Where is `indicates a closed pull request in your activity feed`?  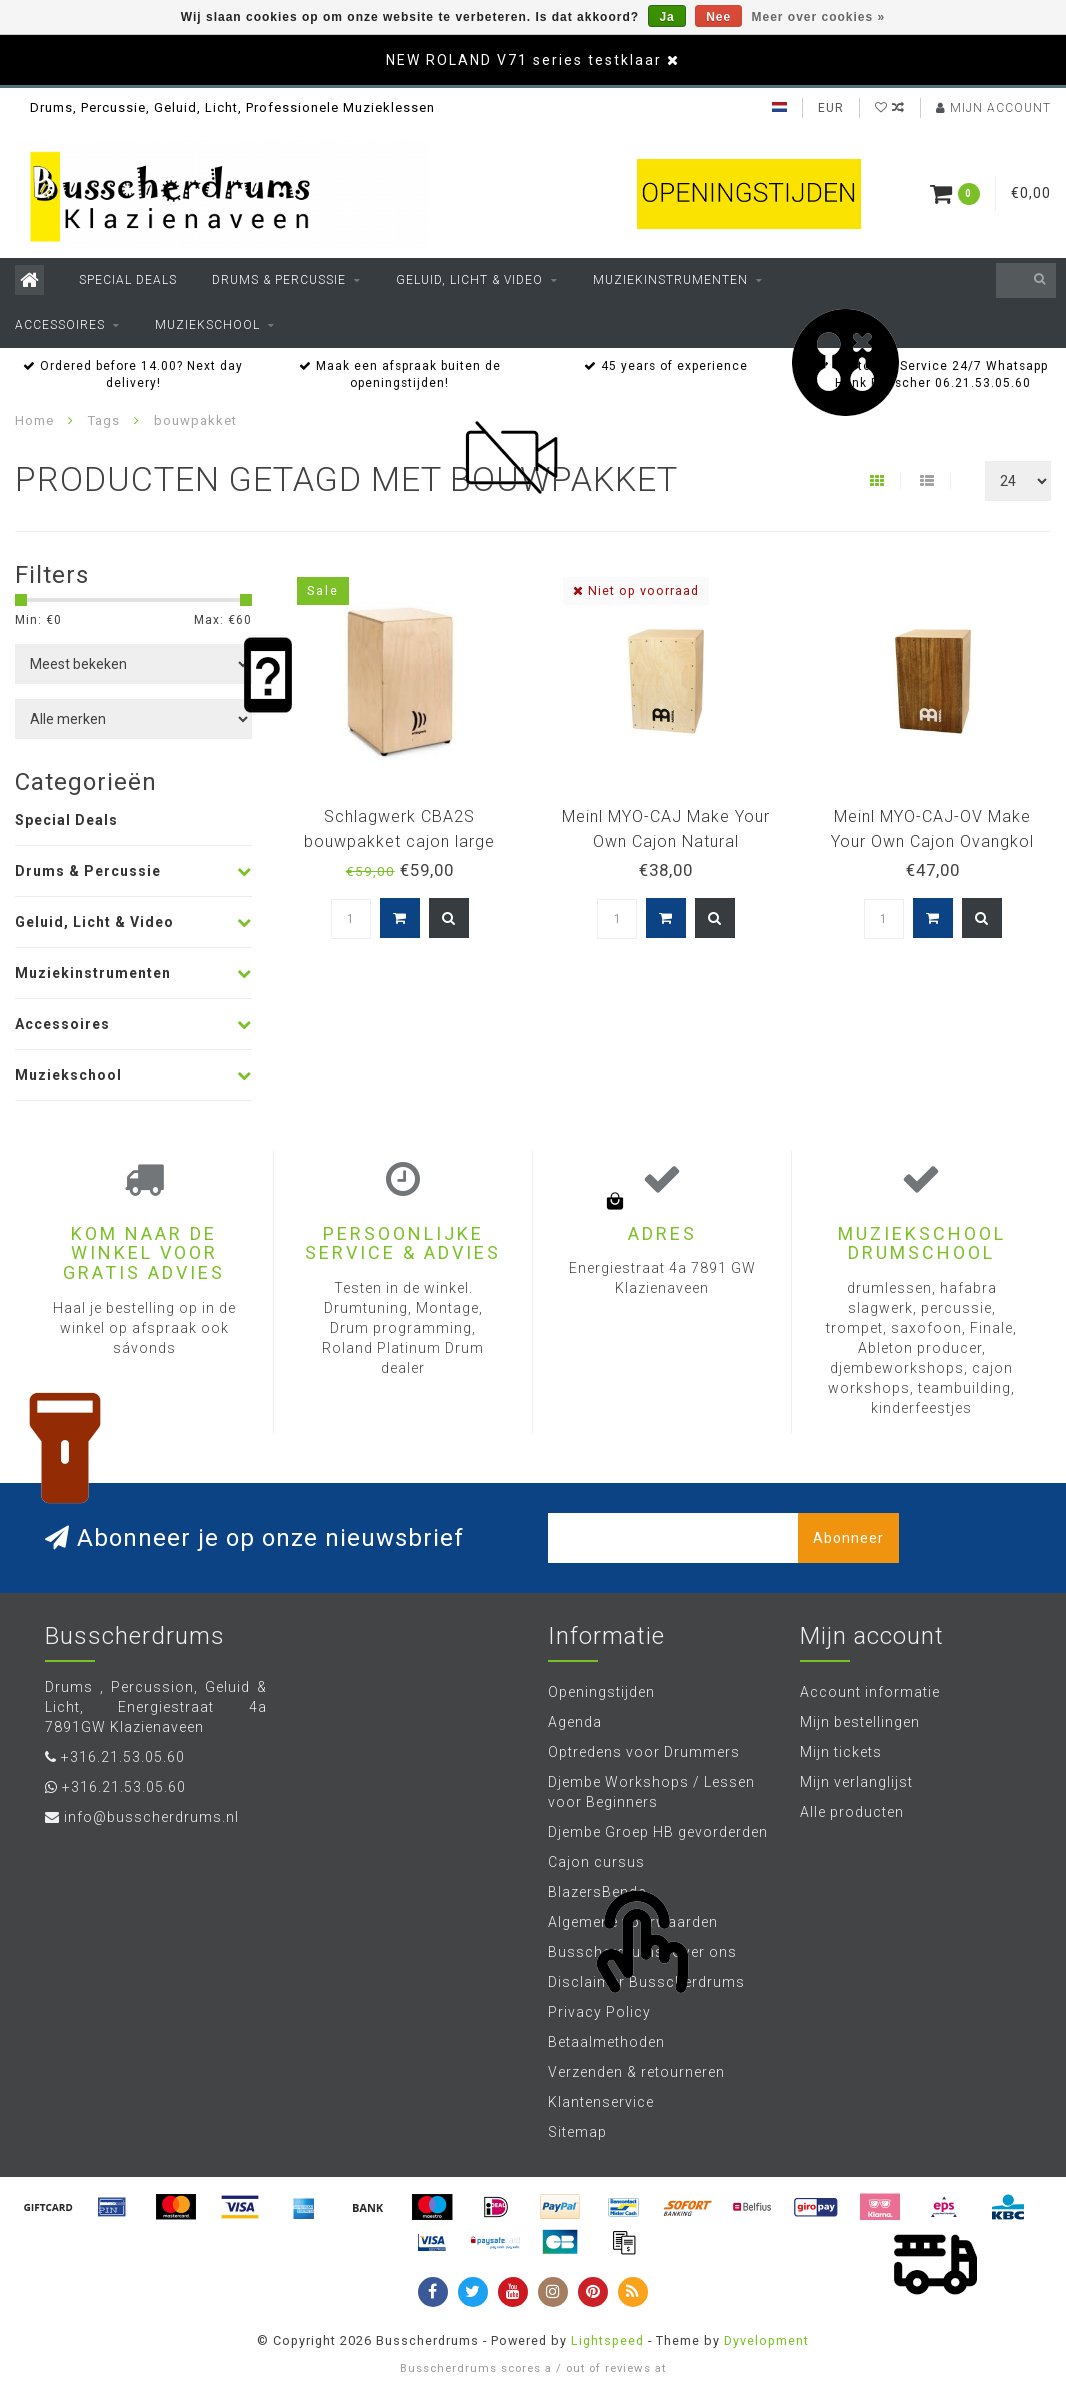
indicates a closed pull request in your activity feed is located at coordinates (845, 362).